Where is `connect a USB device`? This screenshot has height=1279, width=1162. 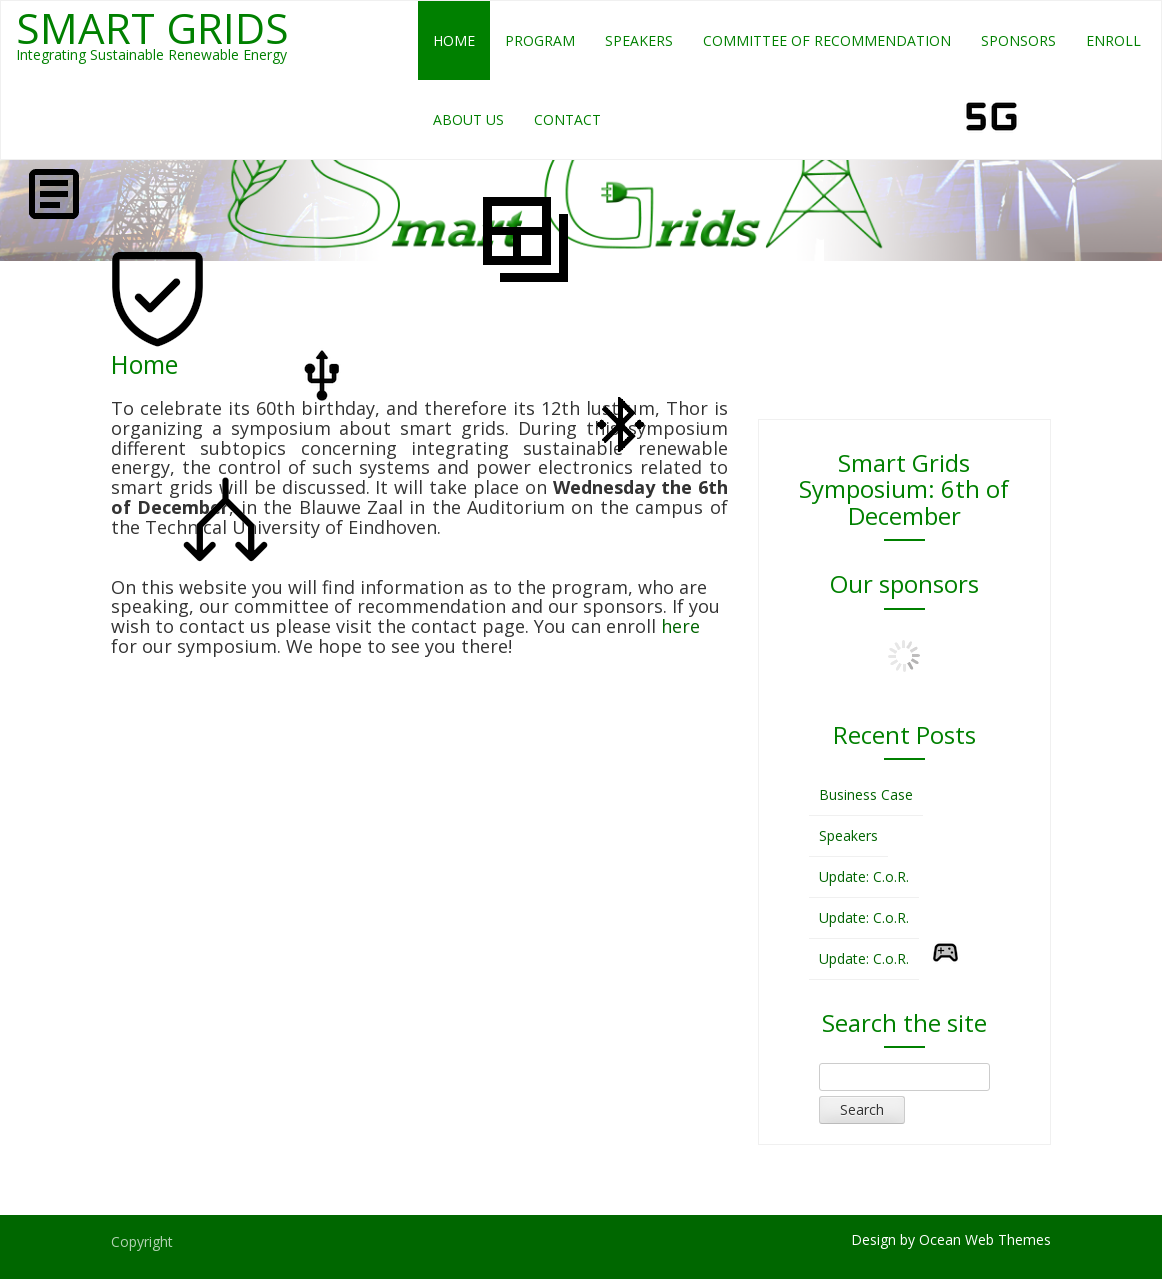
connect a USB device is located at coordinates (322, 376).